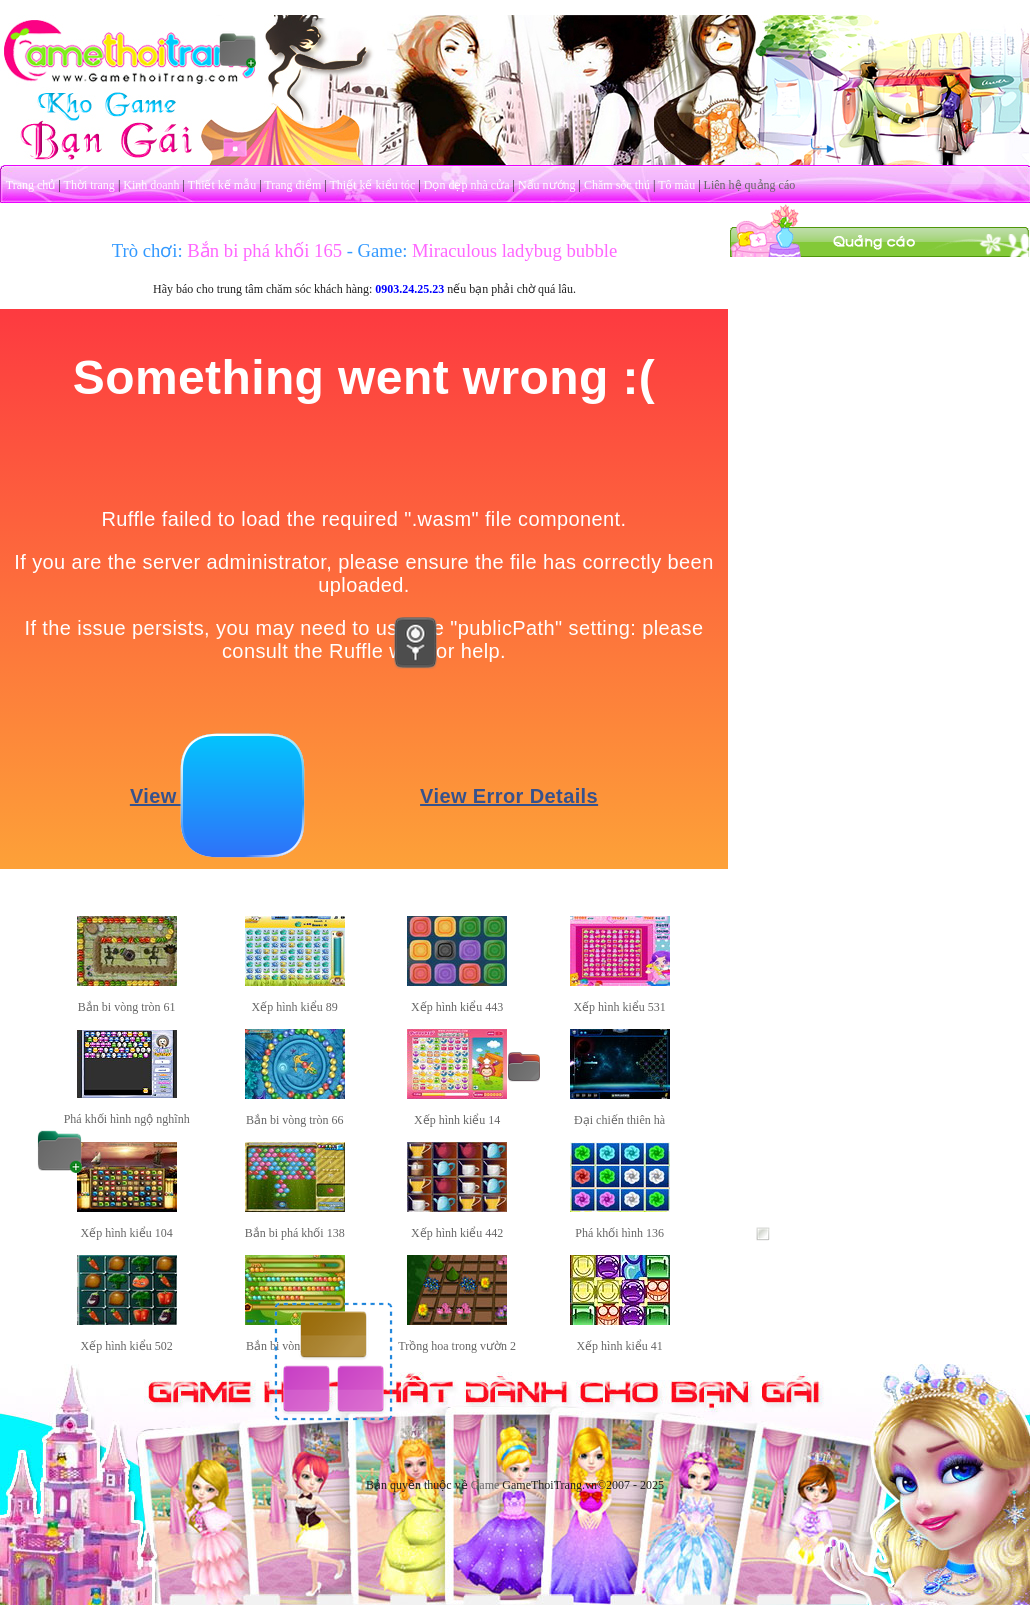 The height and width of the screenshot is (1605, 1030). Describe the element at coordinates (763, 1234) in the screenshot. I see `stop media playback` at that location.